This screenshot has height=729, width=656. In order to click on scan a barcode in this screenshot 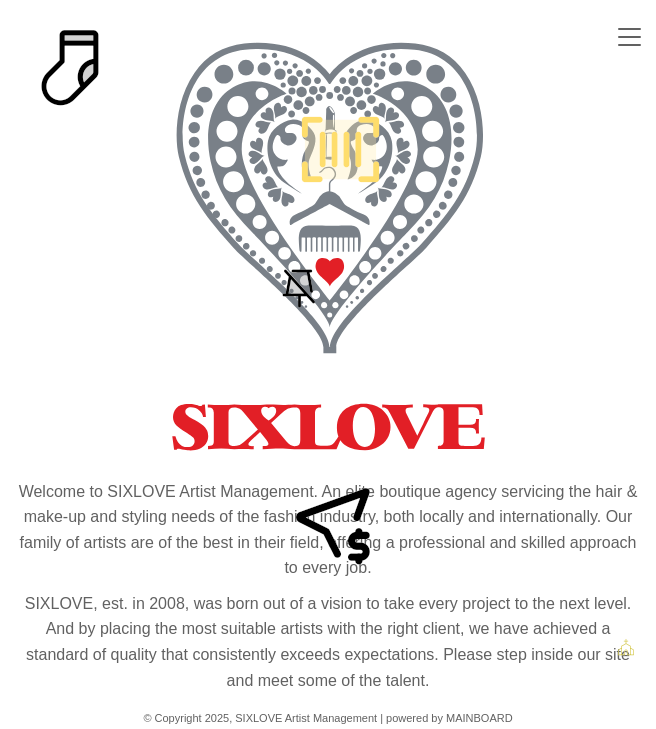, I will do `click(340, 149)`.